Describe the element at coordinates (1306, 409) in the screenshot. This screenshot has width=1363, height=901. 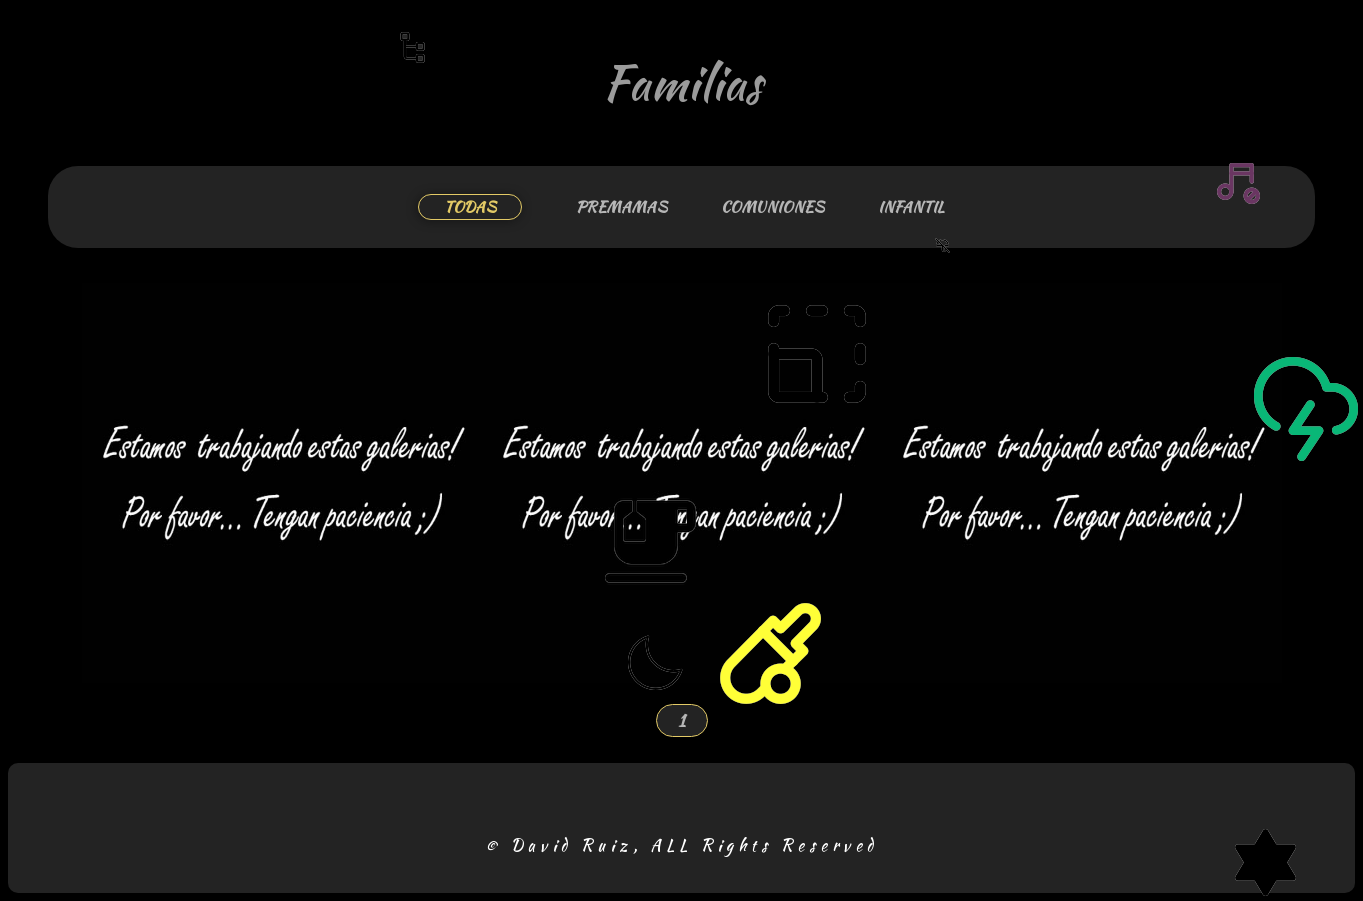
I see `indicates thunderstorm or severe weather conditions` at that location.